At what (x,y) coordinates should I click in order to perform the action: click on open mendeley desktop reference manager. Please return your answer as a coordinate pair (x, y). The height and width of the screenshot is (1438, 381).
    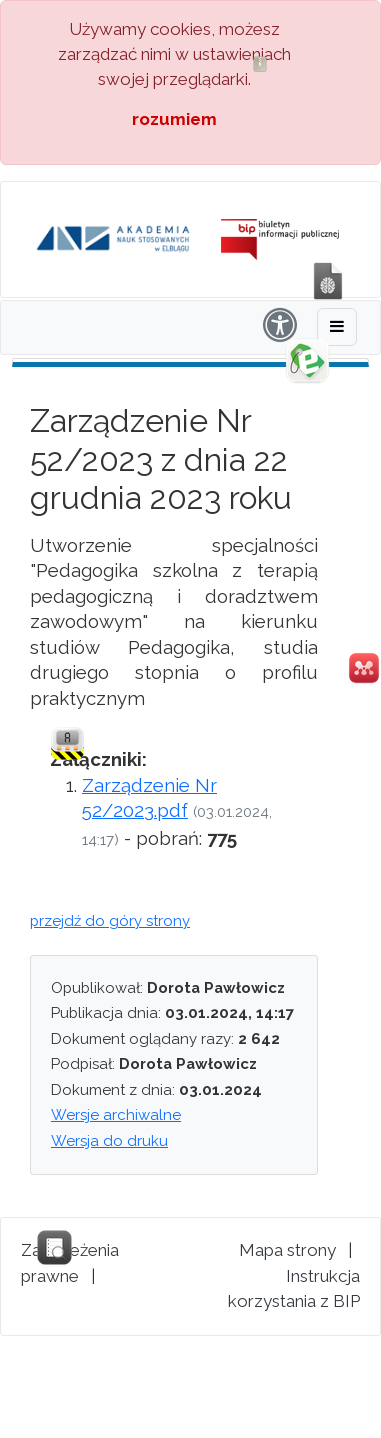
    Looking at the image, I should click on (364, 668).